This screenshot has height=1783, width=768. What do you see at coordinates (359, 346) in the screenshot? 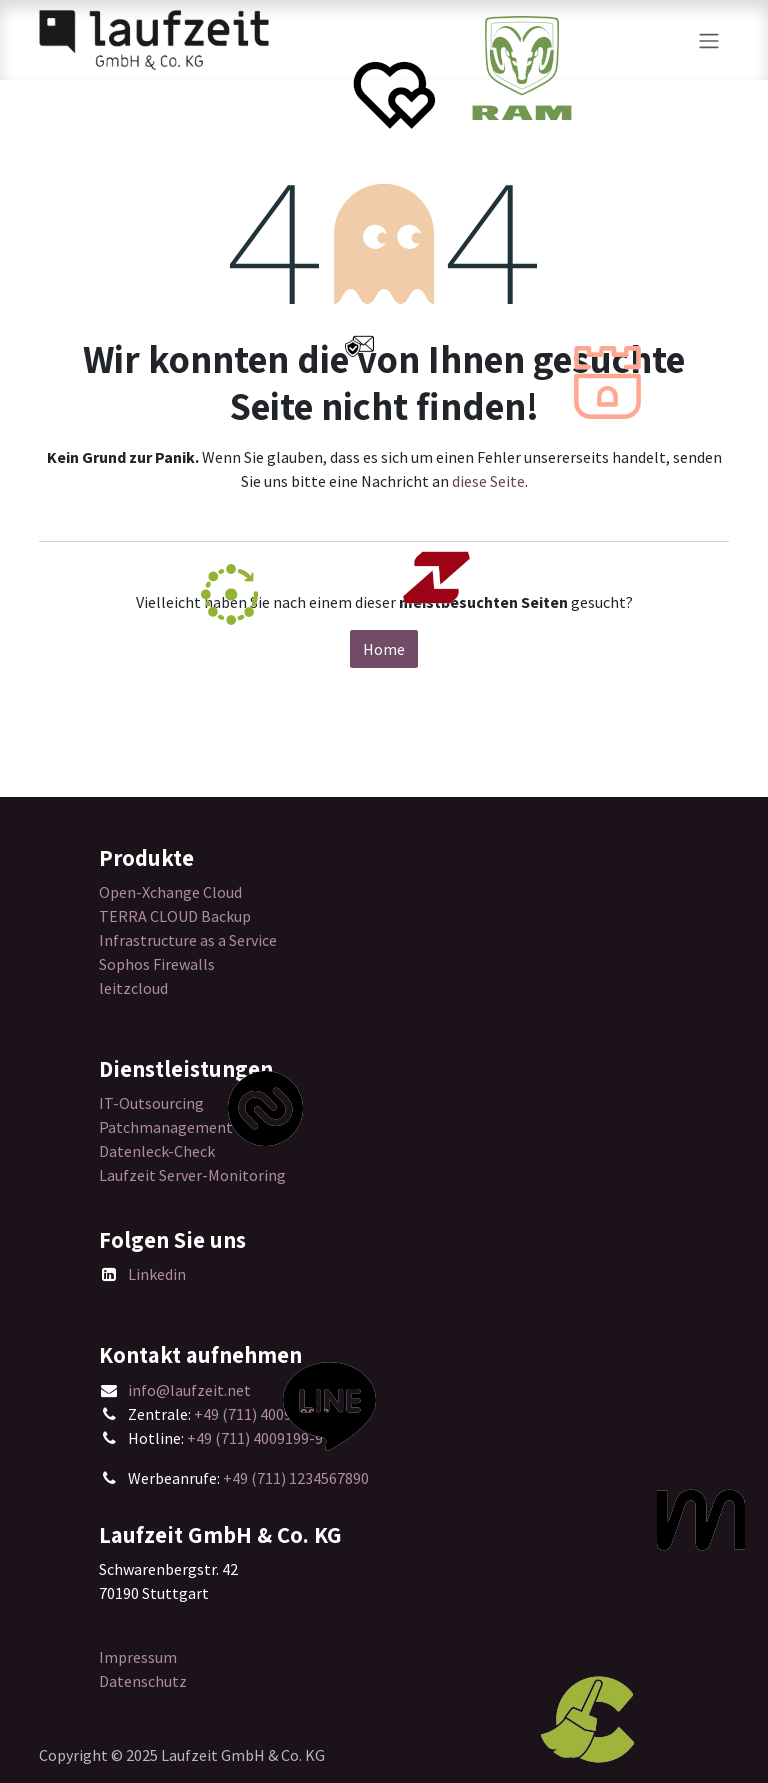
I see `access SimpleLogin email alias service` at bounding box center [359, 346].